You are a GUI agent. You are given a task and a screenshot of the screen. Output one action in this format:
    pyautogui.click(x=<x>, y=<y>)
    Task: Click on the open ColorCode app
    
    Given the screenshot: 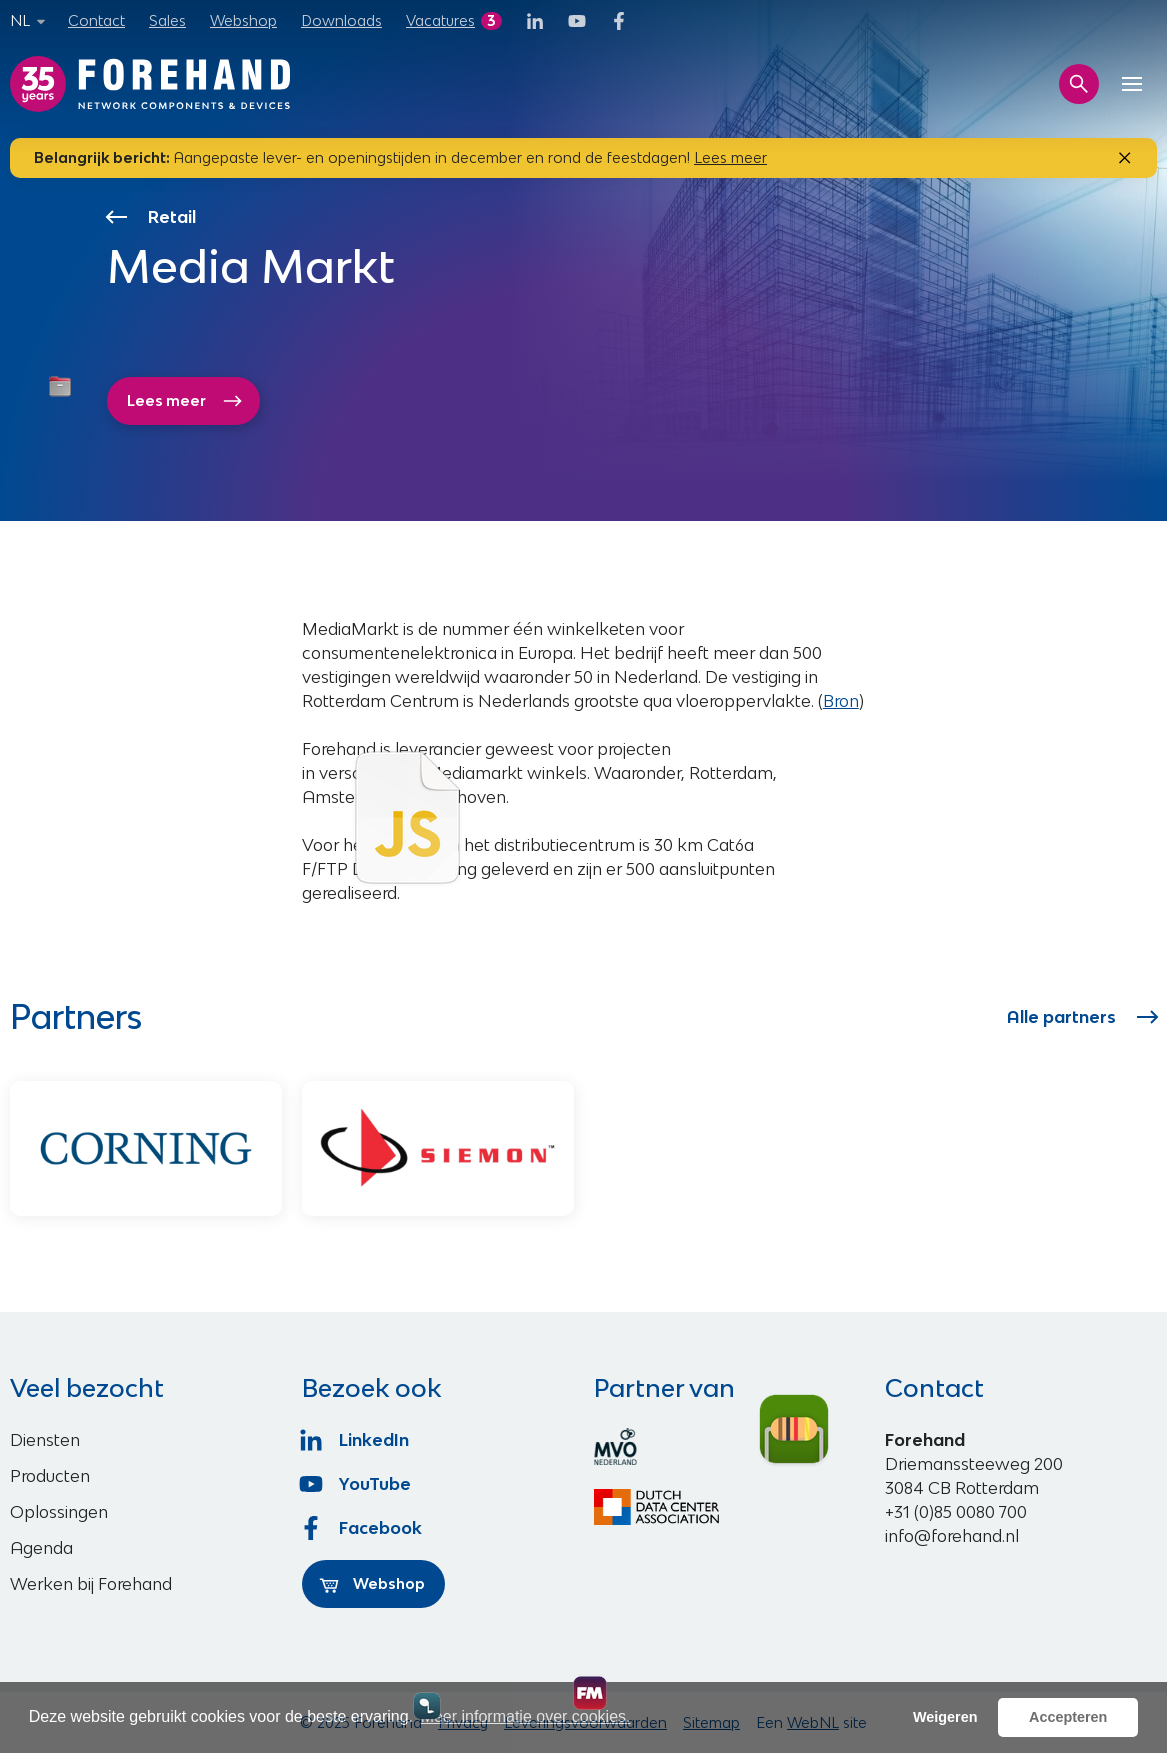 What is the action you would take?
    pyautogui.click(x=794, y=1429)
    